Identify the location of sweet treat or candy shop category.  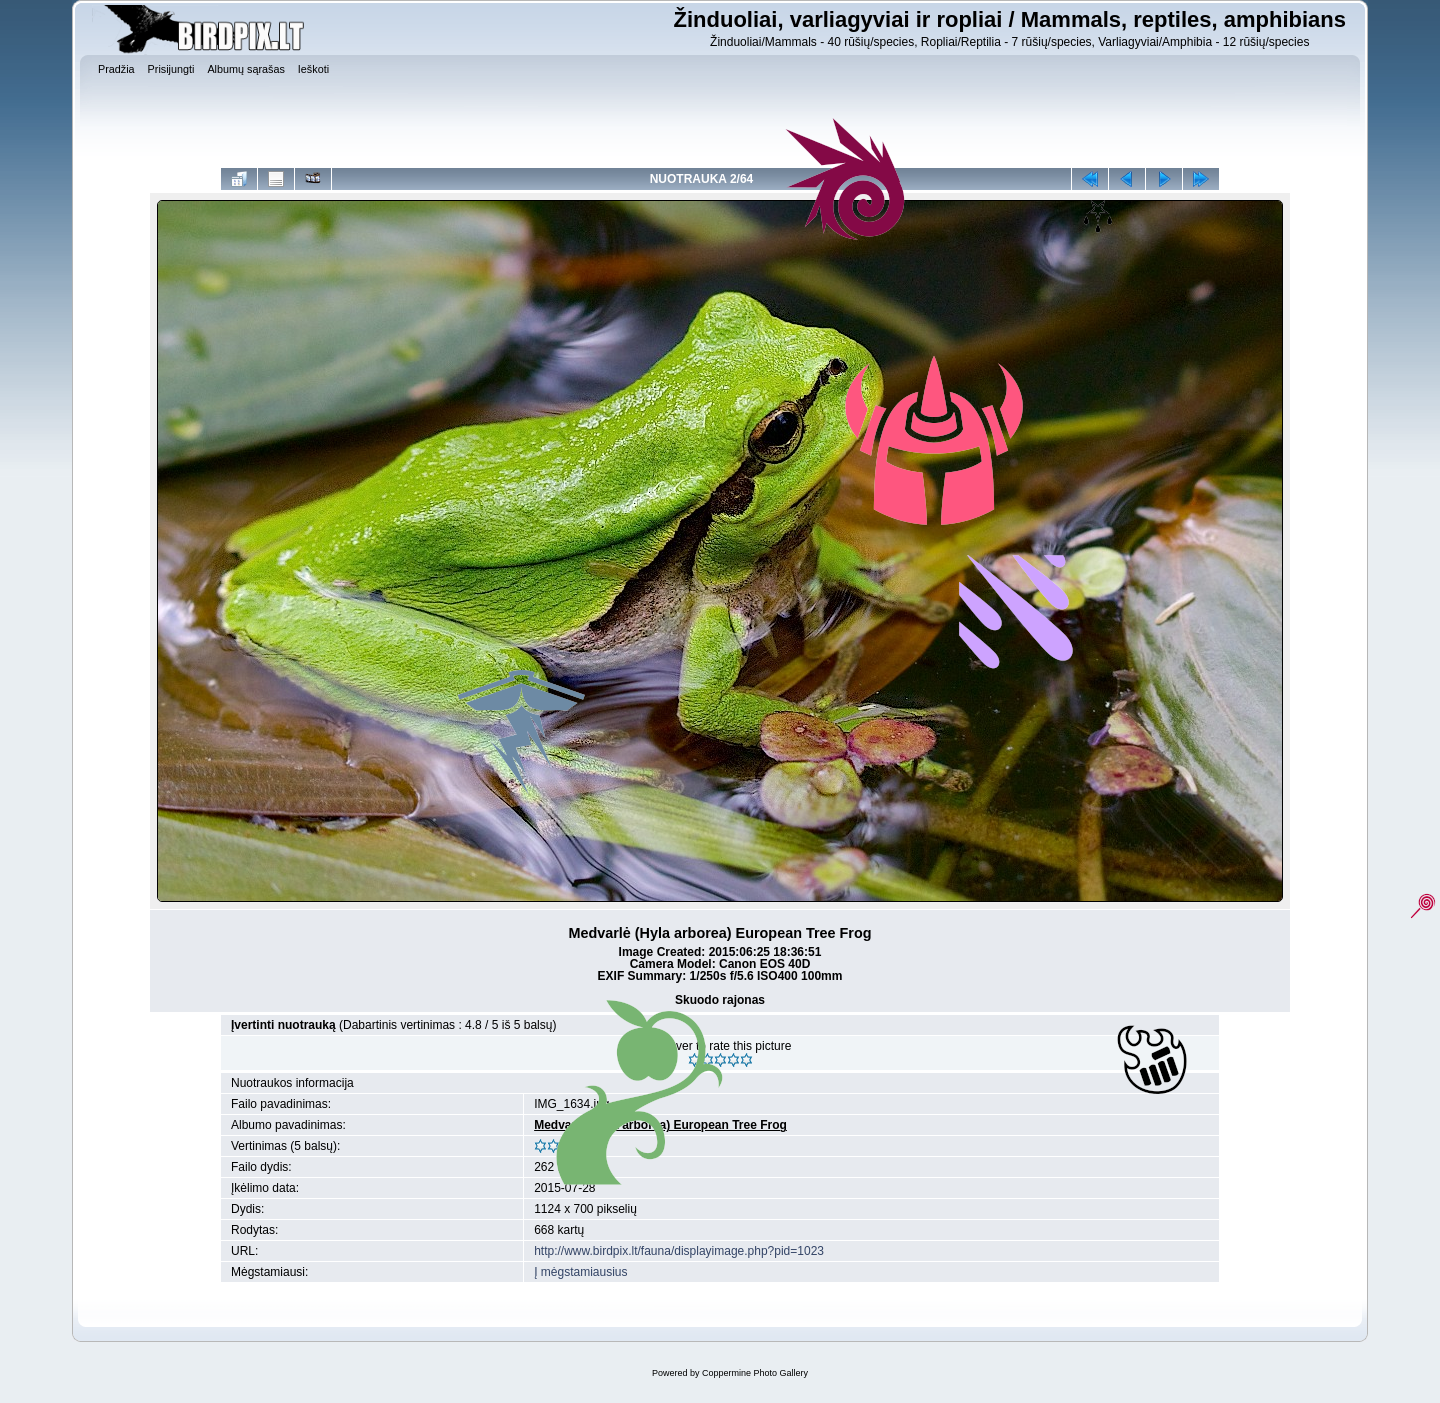
(1423, 906).